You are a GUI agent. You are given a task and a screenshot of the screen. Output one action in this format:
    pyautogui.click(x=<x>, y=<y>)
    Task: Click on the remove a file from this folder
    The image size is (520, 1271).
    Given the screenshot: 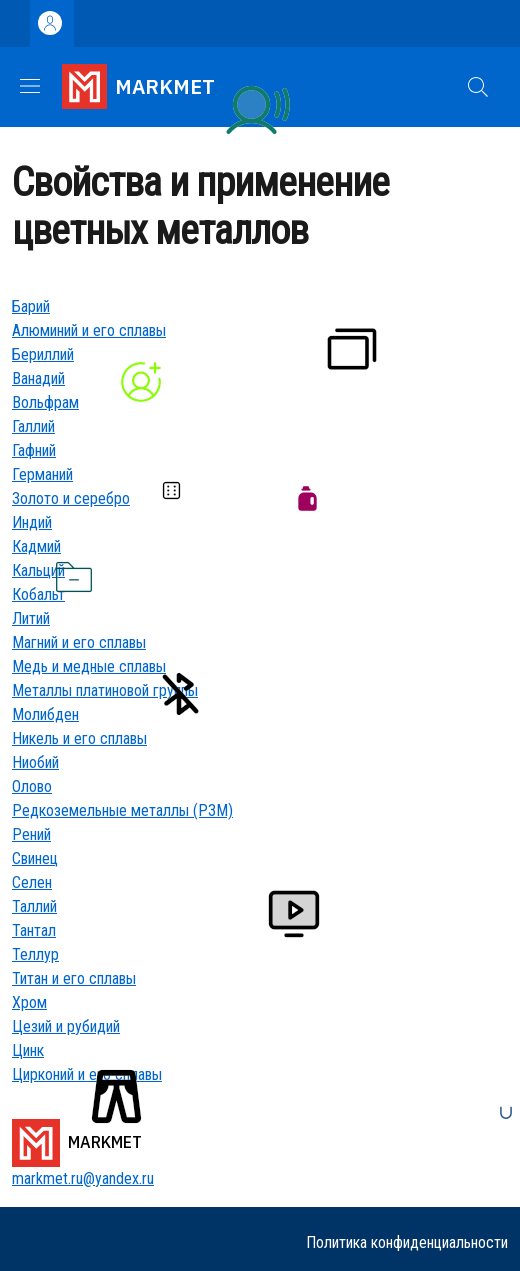 What is the action you would take?
    pyautogui.click(x=74, y=577)
    